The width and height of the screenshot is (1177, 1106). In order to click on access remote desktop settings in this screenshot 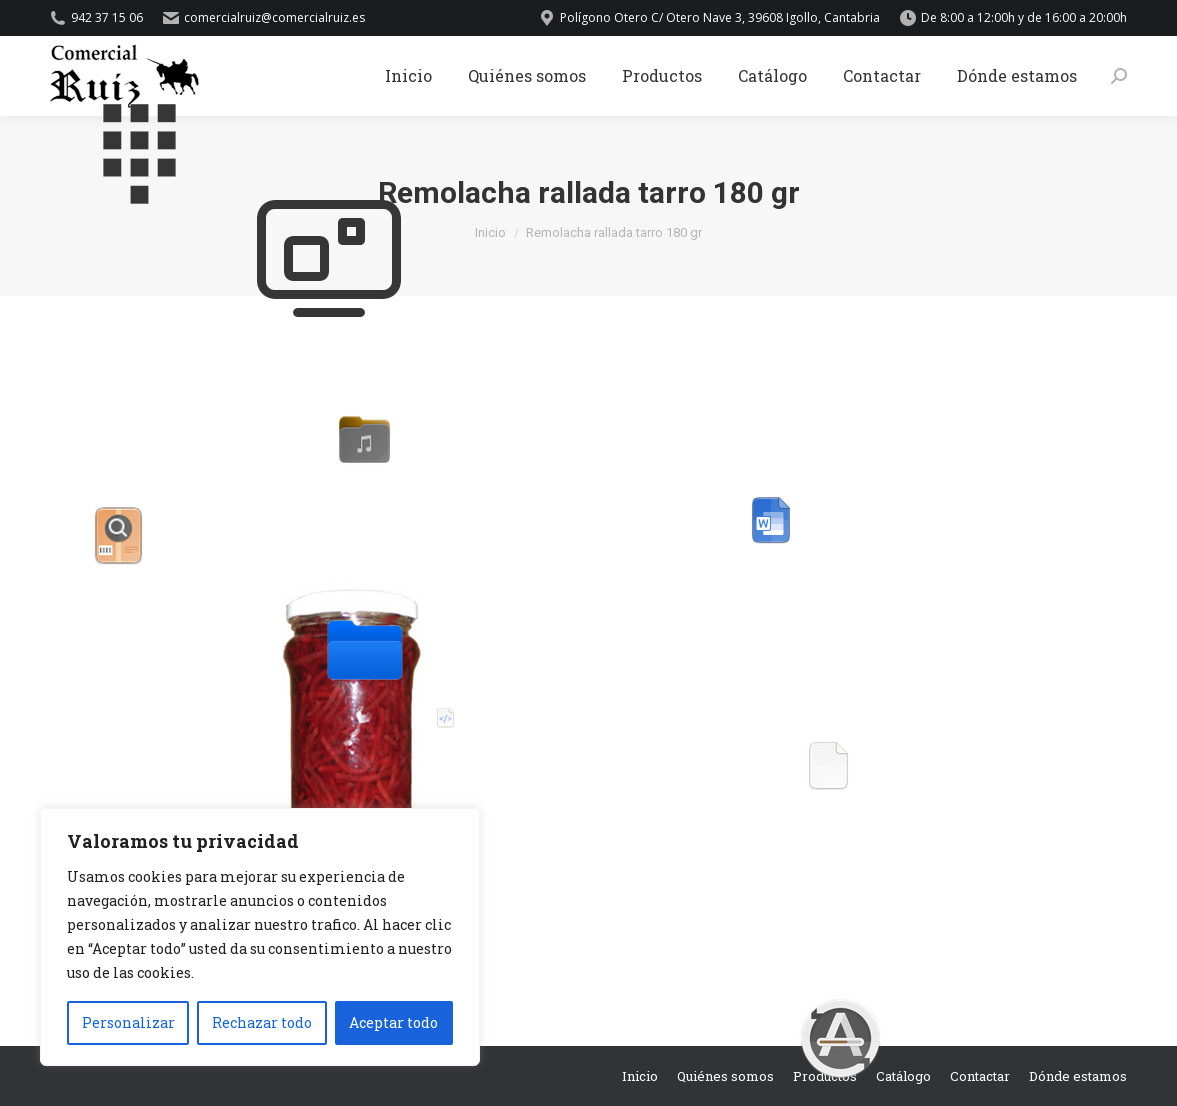, I will do `click(329, 254)`.